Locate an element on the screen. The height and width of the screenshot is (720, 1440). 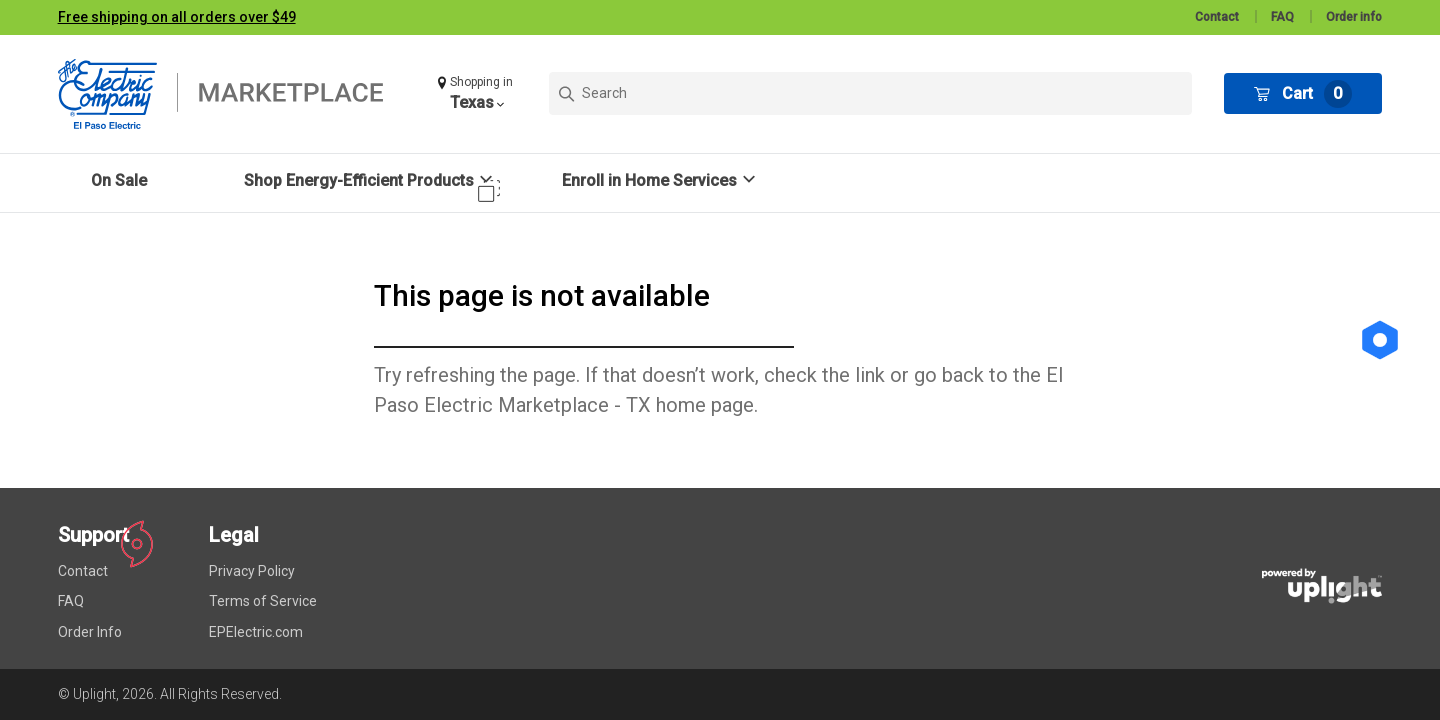
indicates hurricane or tropical storm warning is located at coordinates (137, 544).